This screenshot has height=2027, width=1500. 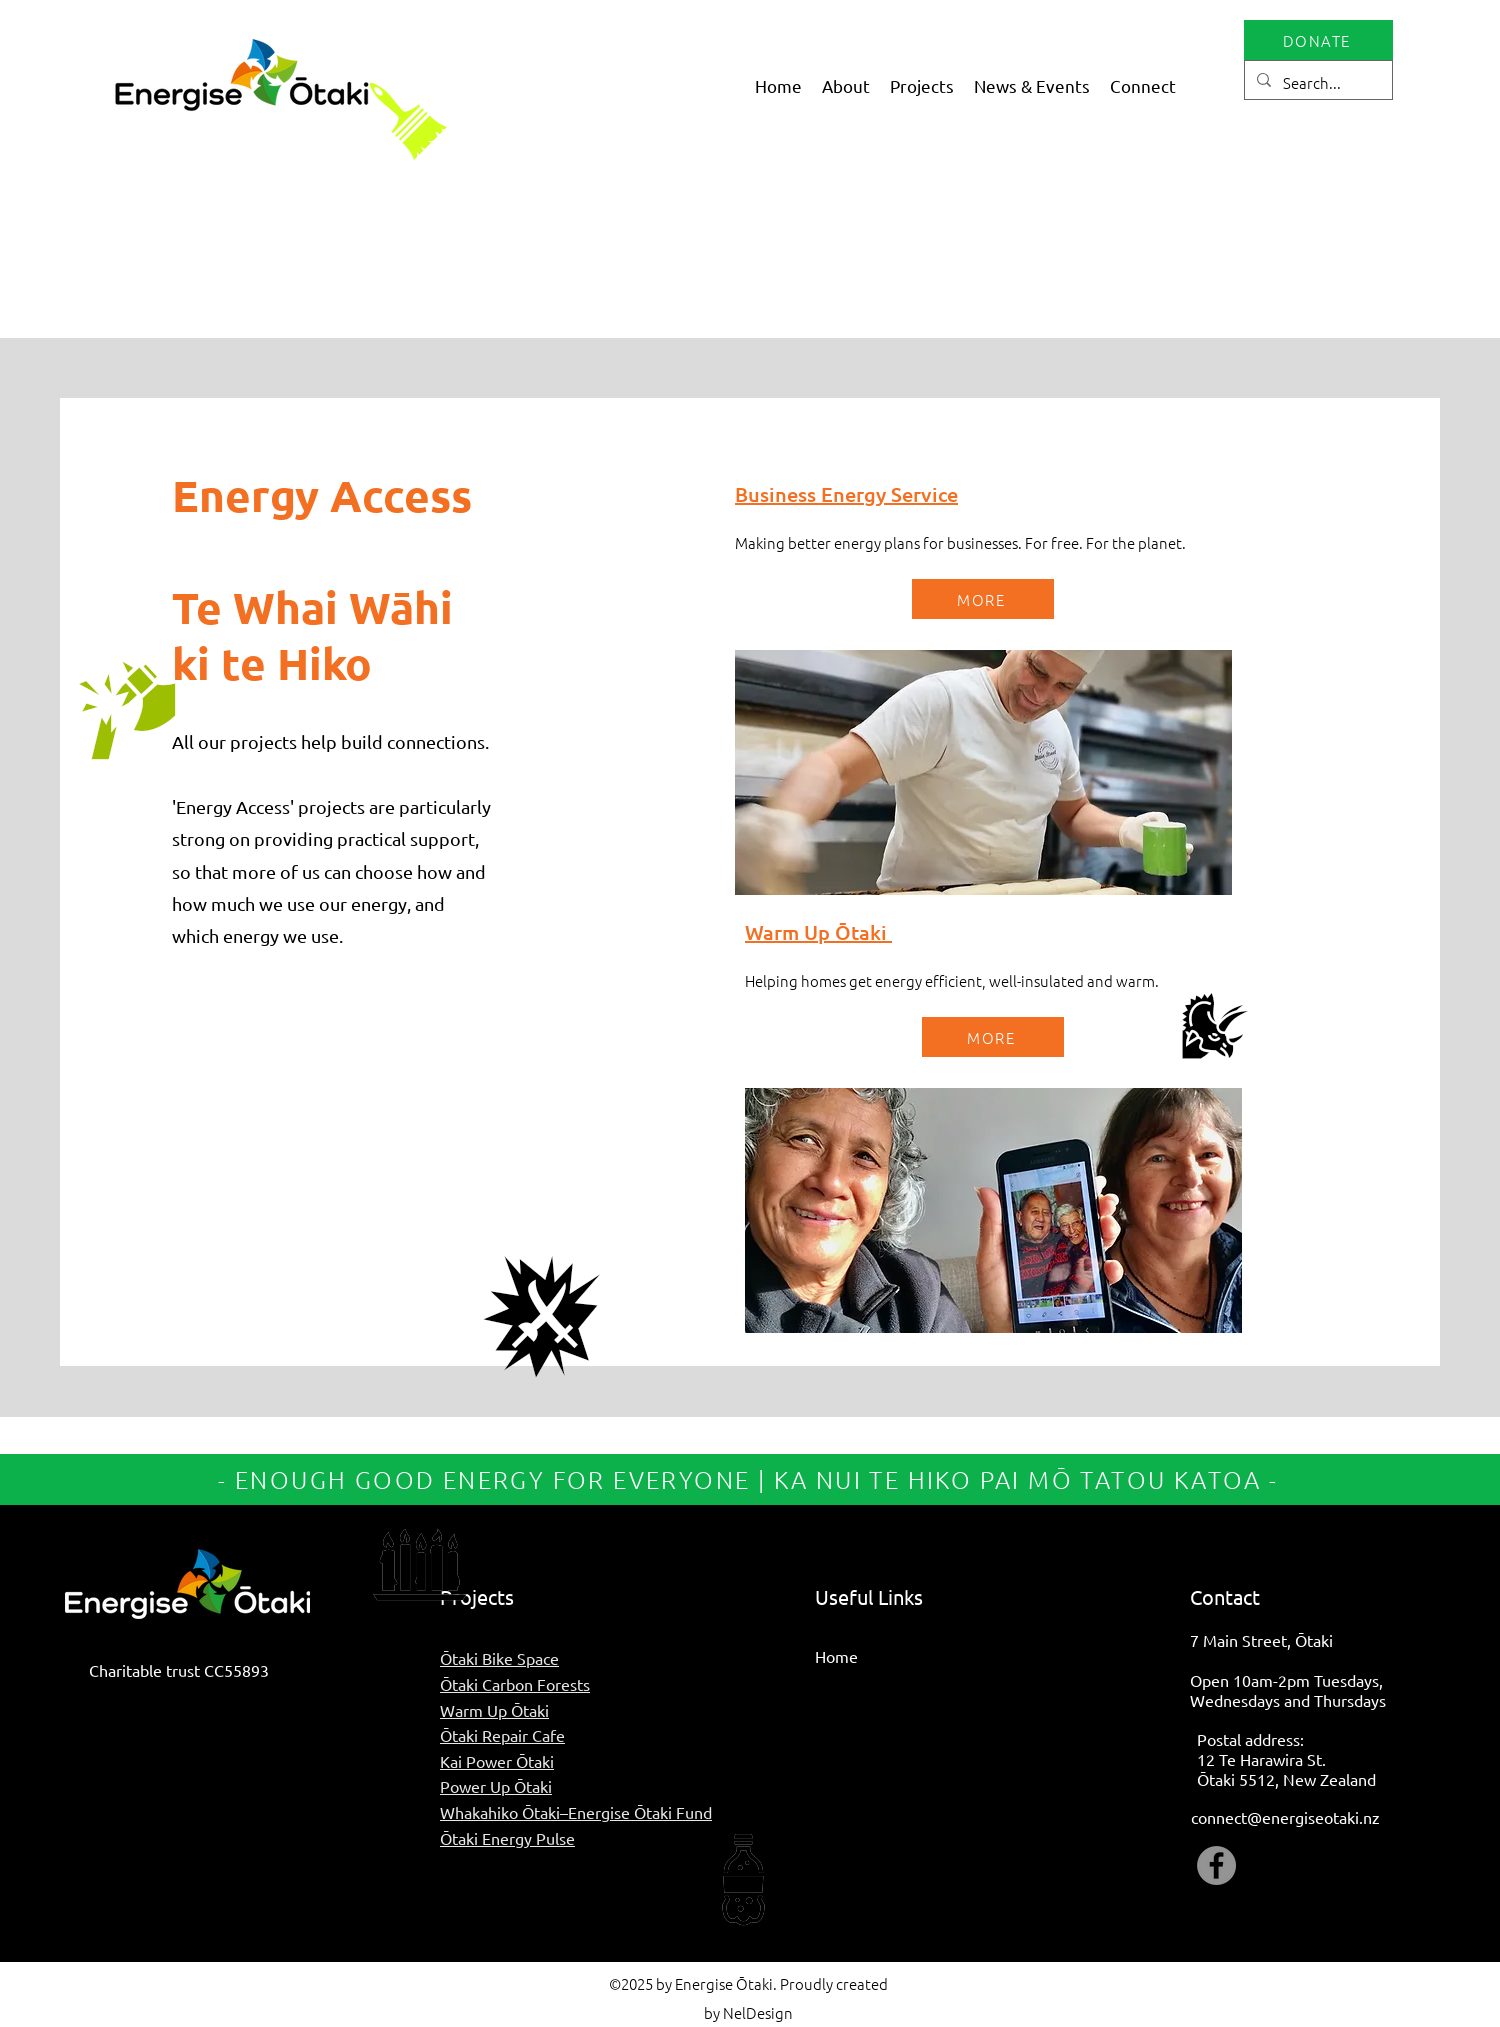 What do you see at coordinates (743, 1879) in the screenshot?
I see `select a beverage or drink item` at bounding box center [743, 1879].